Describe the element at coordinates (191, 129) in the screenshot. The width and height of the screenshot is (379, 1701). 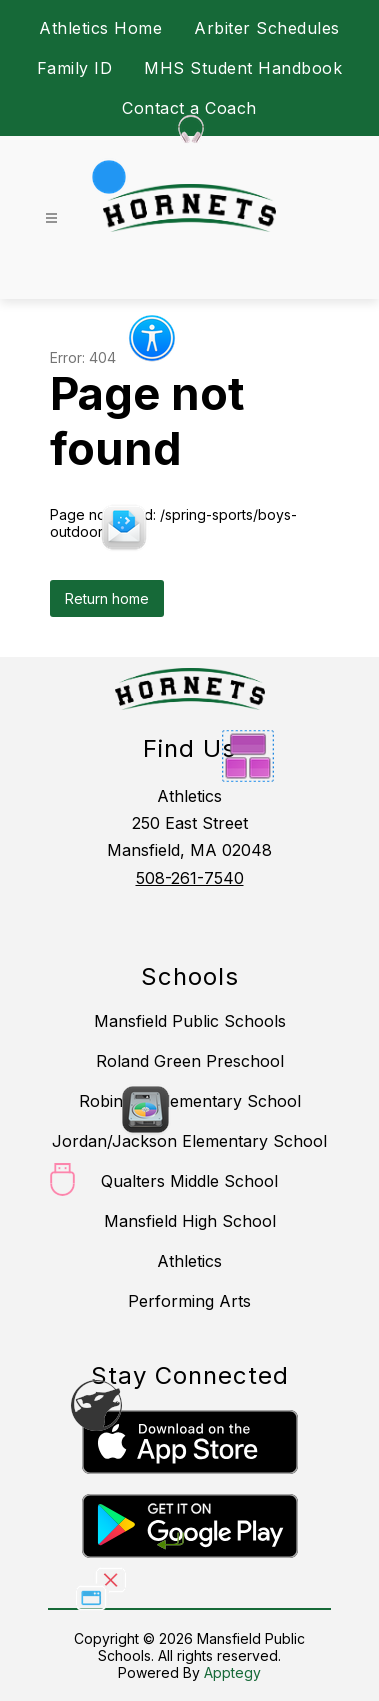
I see `bluetooth headphones connected` at that location.